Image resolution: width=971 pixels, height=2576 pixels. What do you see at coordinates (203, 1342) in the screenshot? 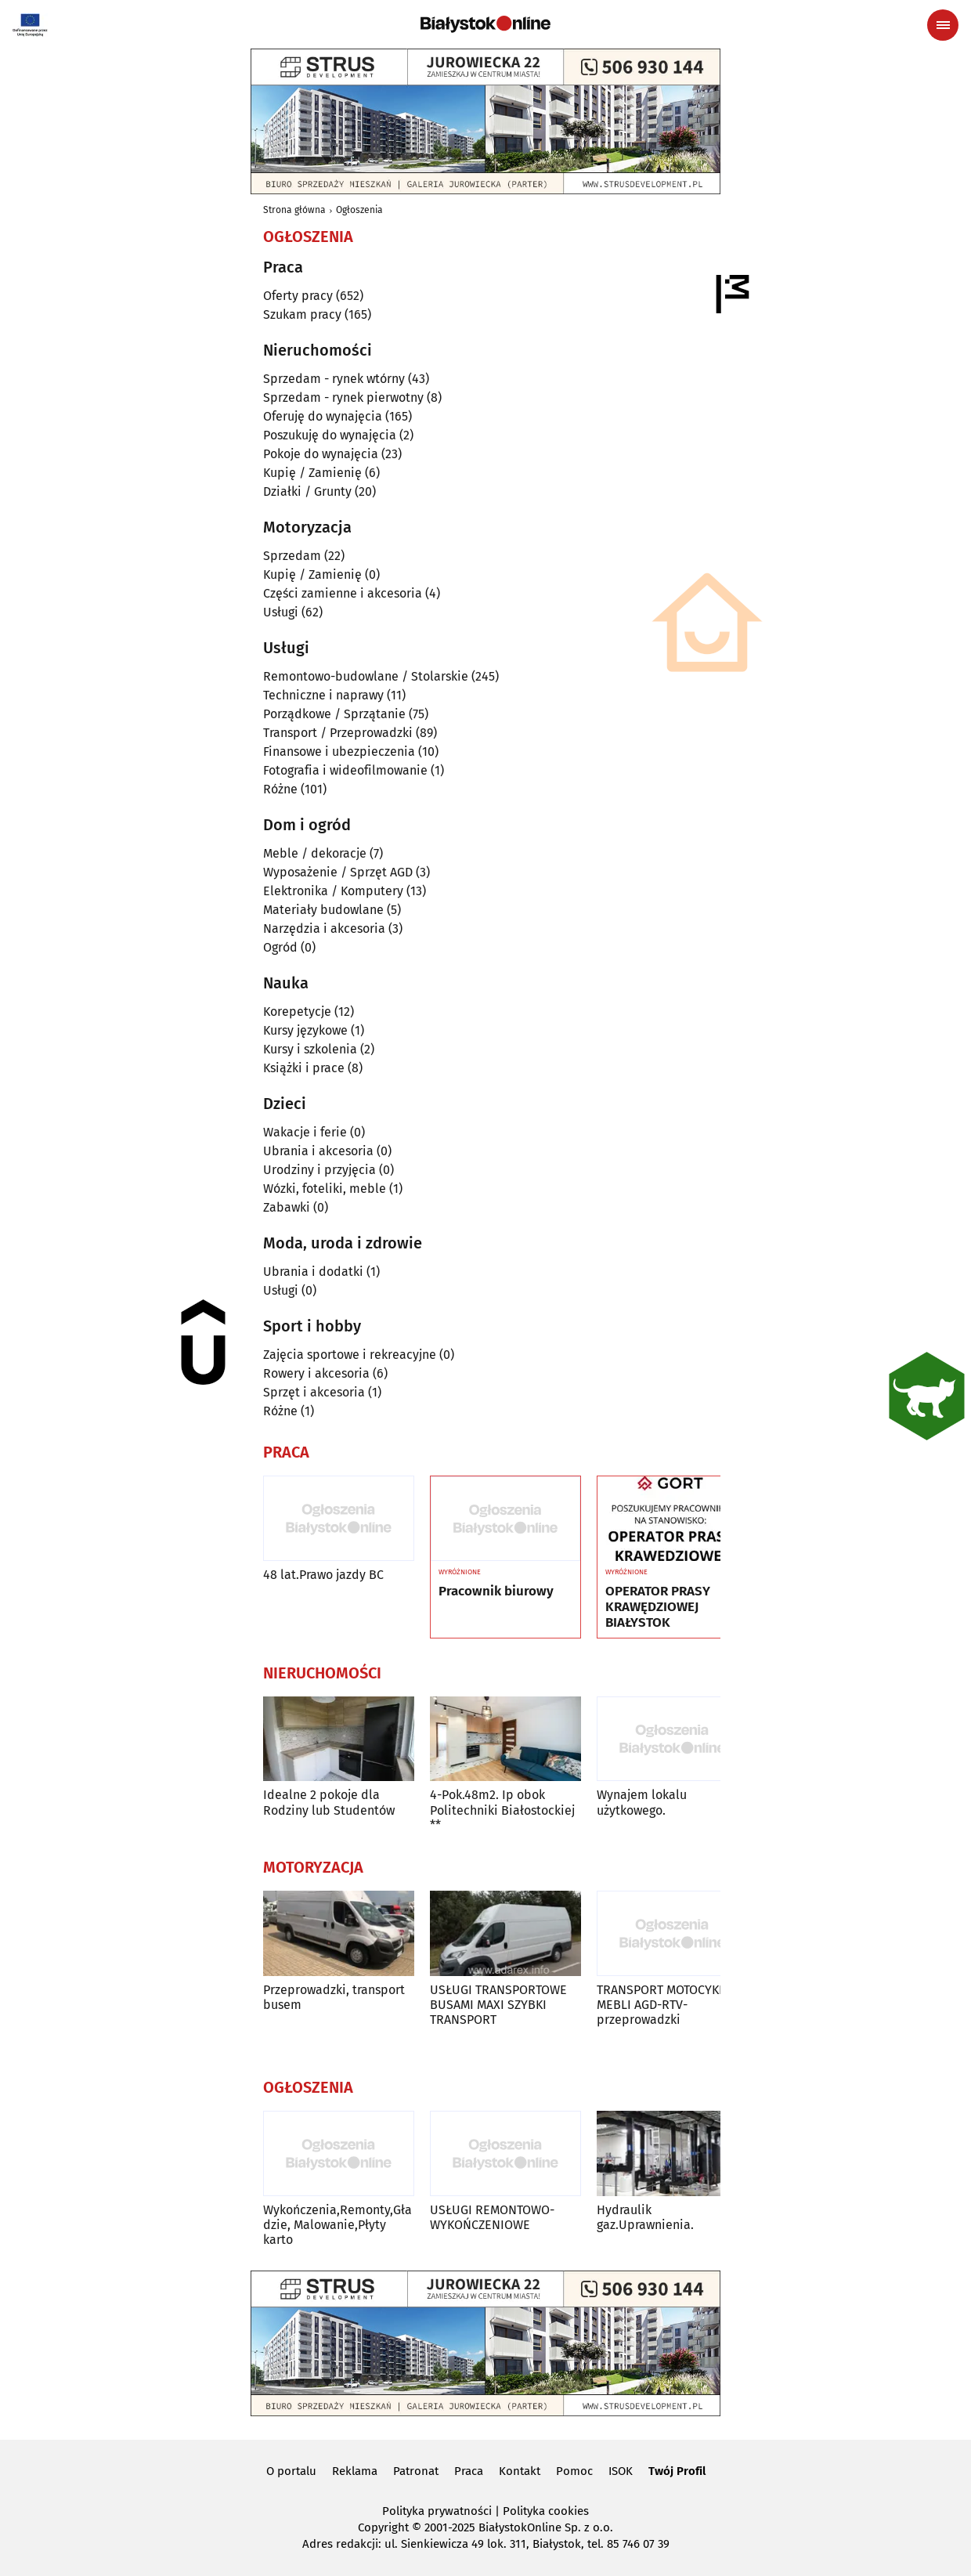
I see `open the udemy app` at bounding box center [203, 1342].